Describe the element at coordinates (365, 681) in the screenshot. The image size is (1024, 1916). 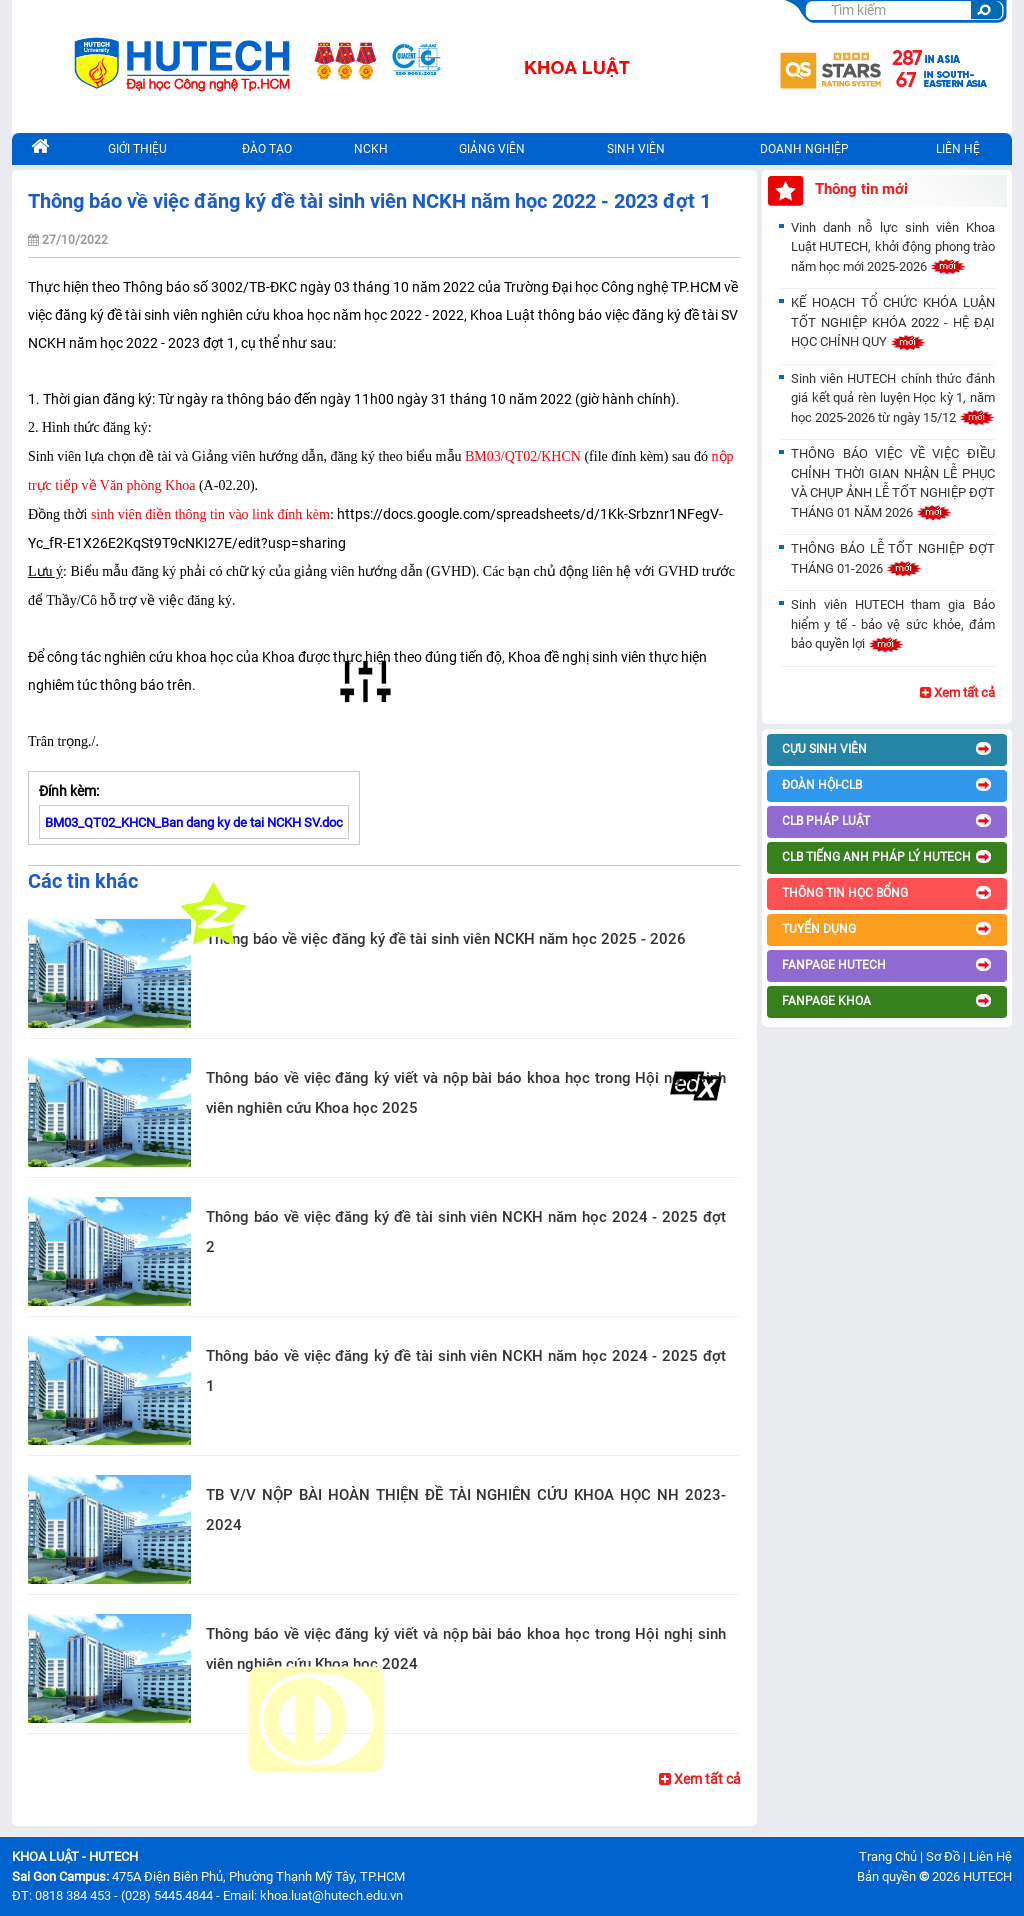
I see `access audio equalizer settings` at that location.